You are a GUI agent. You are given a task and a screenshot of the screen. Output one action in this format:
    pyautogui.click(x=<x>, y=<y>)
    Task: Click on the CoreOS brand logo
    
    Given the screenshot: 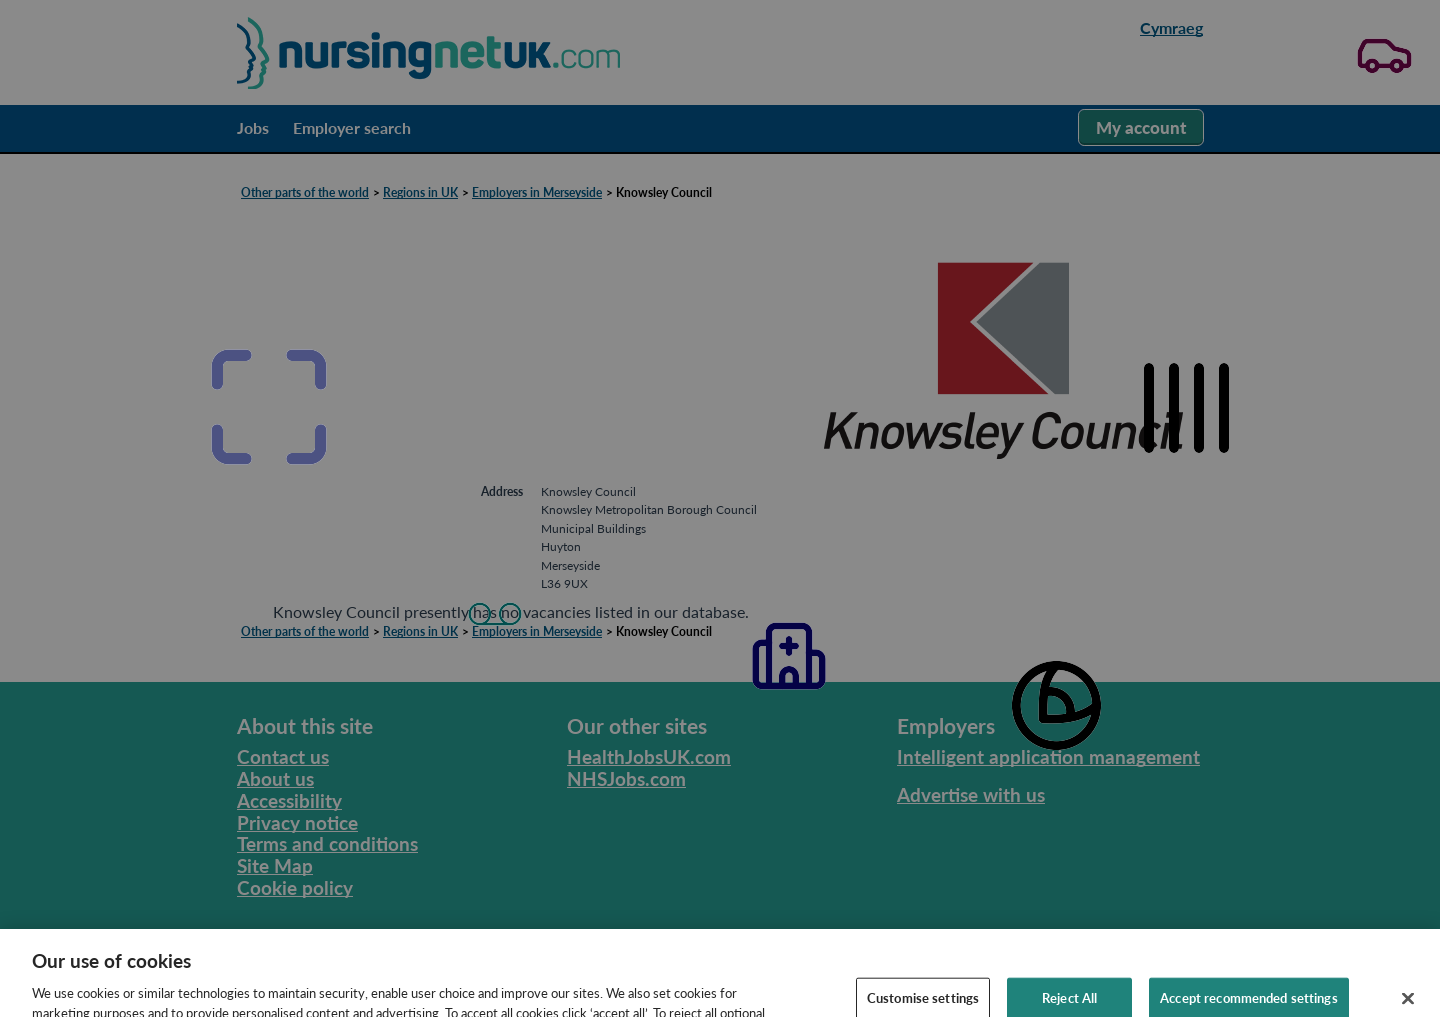 What is the action you would take?
    pyautogui.click(x=1056, y=705)
    